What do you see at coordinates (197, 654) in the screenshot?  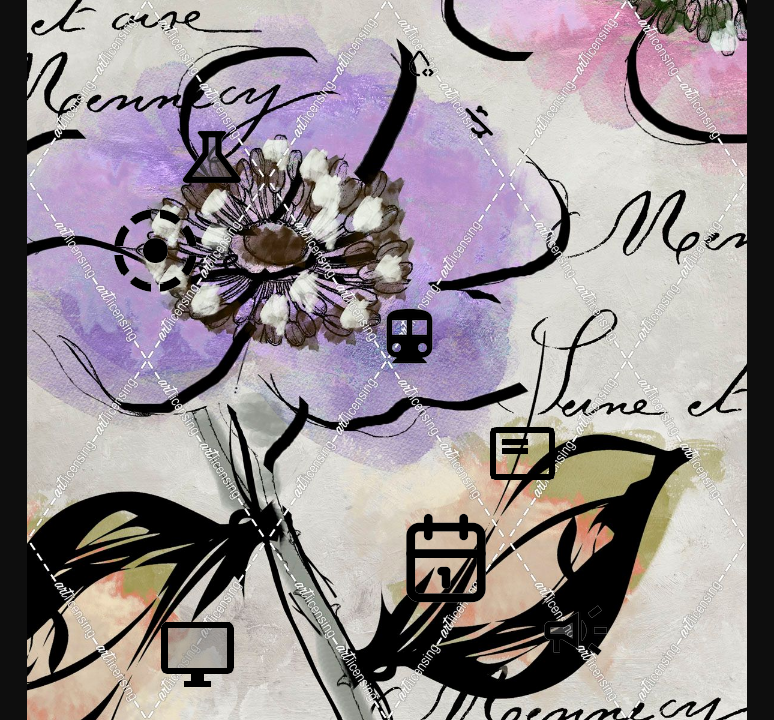 I see `switch to desktop view` at bounding box center [197, 654].